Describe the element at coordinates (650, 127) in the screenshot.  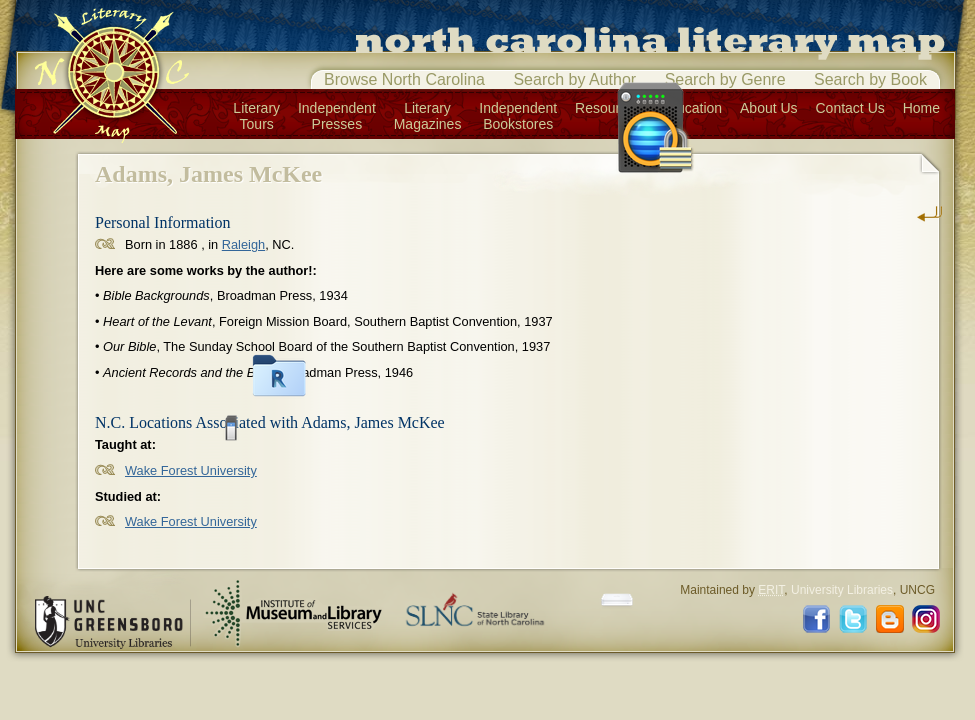
I see `locked RAID 0 storage array` at that location.